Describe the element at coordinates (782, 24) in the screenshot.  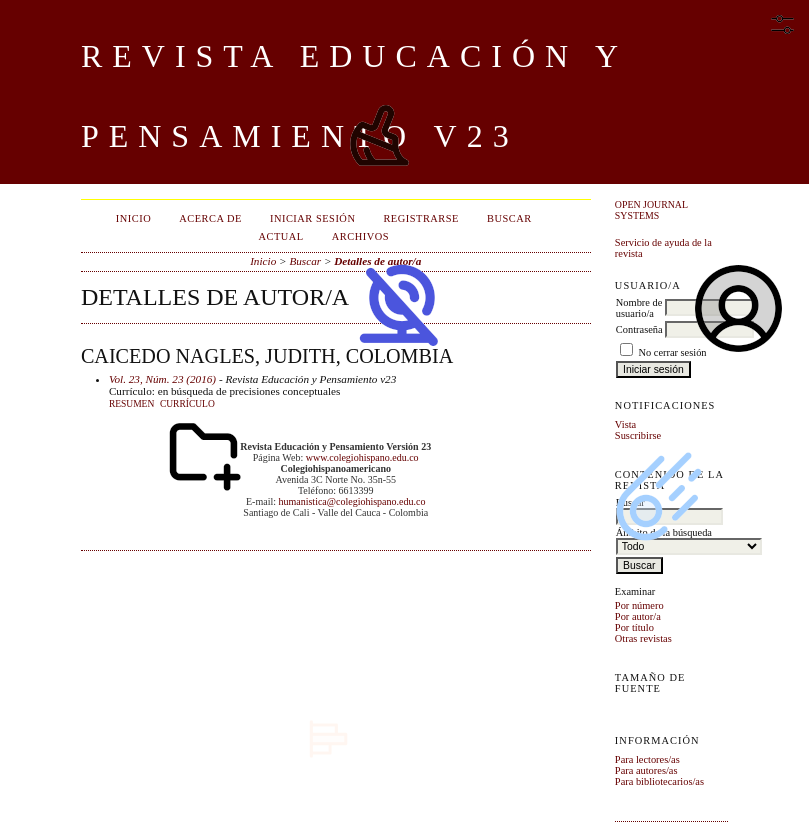
I see `adjust settings or preferences` at that location.